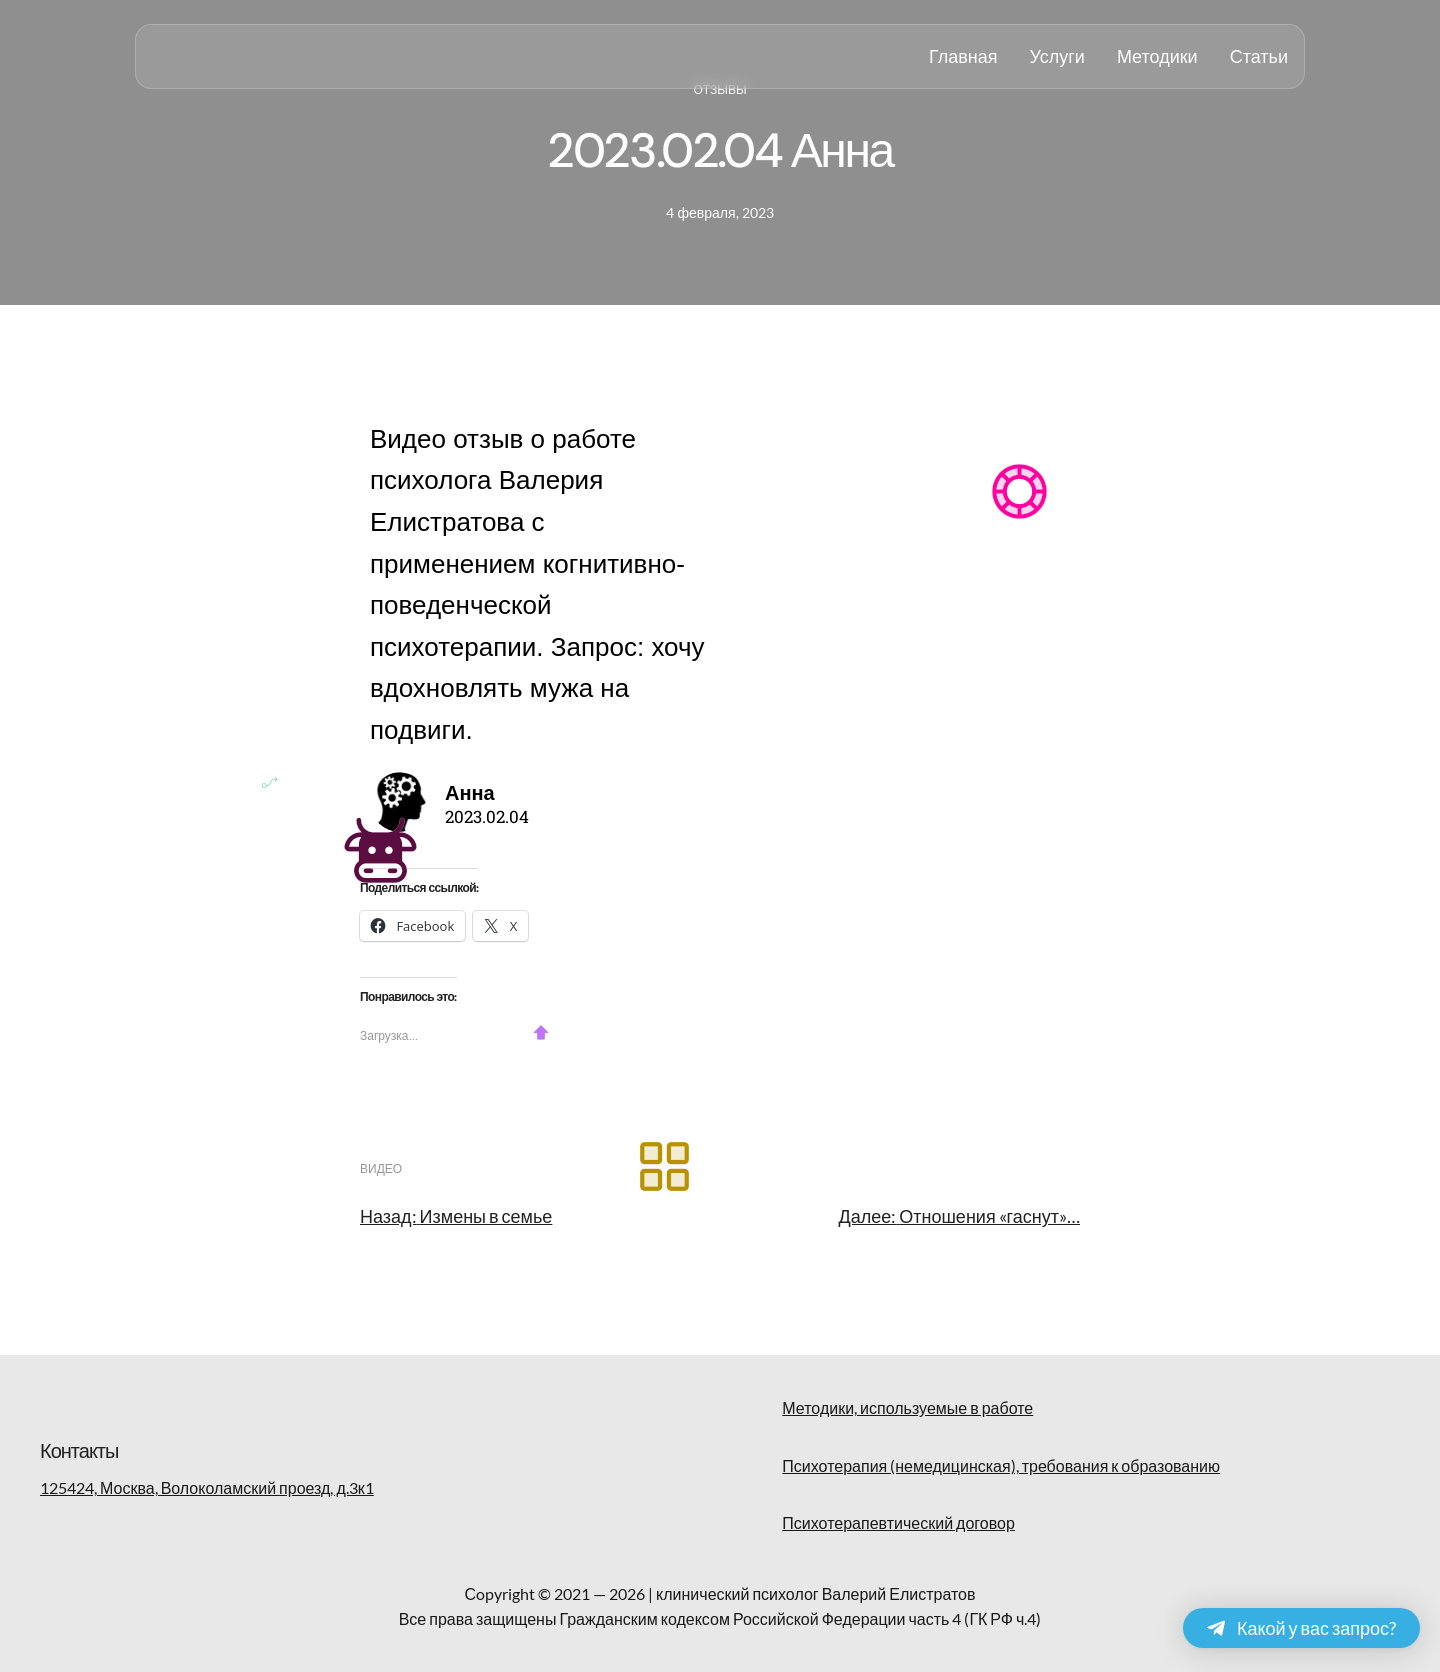 The width and height of the screenshot is (1440, 1672). I want to click on indicates dairy or farm-related content, so click(380, 851).